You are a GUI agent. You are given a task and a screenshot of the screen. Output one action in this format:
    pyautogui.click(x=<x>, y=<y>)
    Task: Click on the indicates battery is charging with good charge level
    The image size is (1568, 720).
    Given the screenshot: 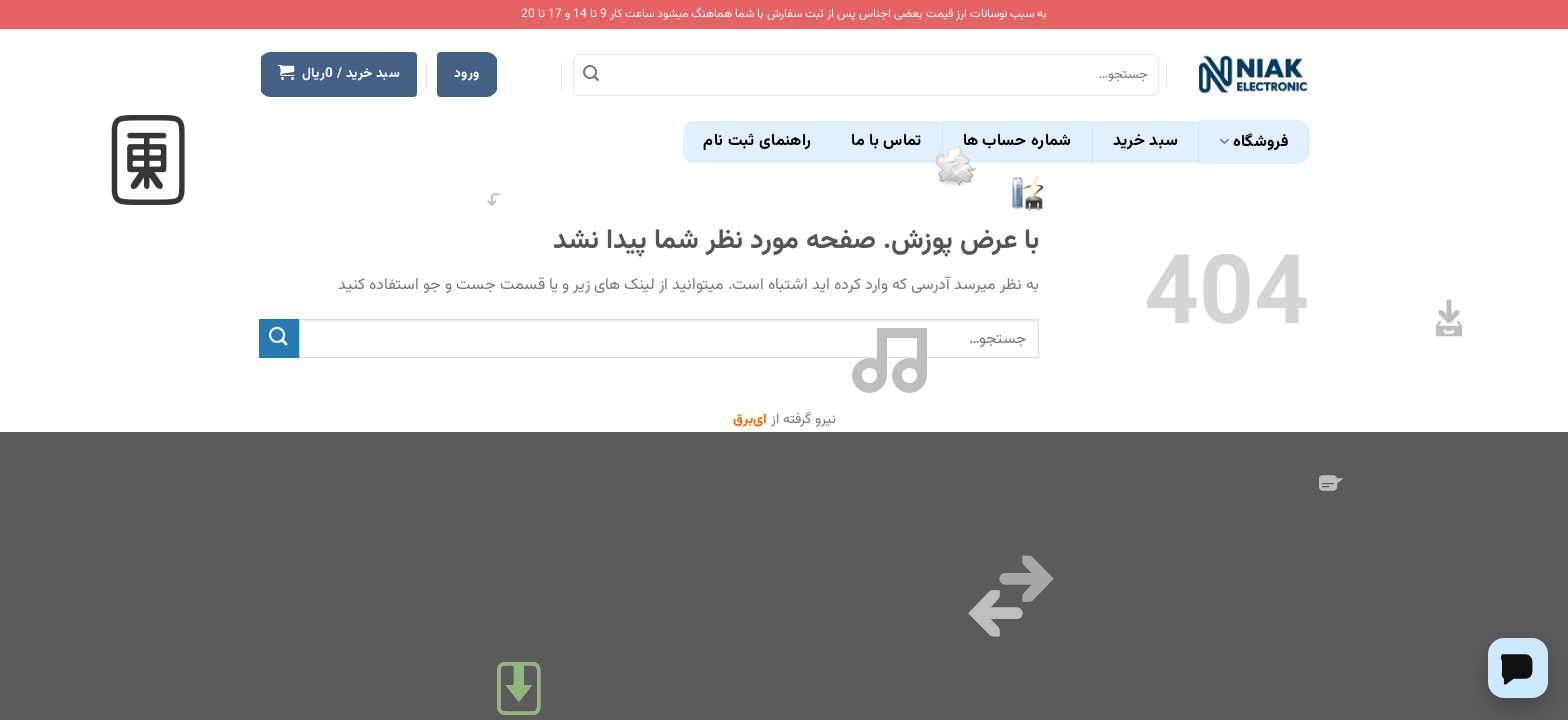 What is the action you would take?
    pyautogui.click(x=1026, y=193)
    